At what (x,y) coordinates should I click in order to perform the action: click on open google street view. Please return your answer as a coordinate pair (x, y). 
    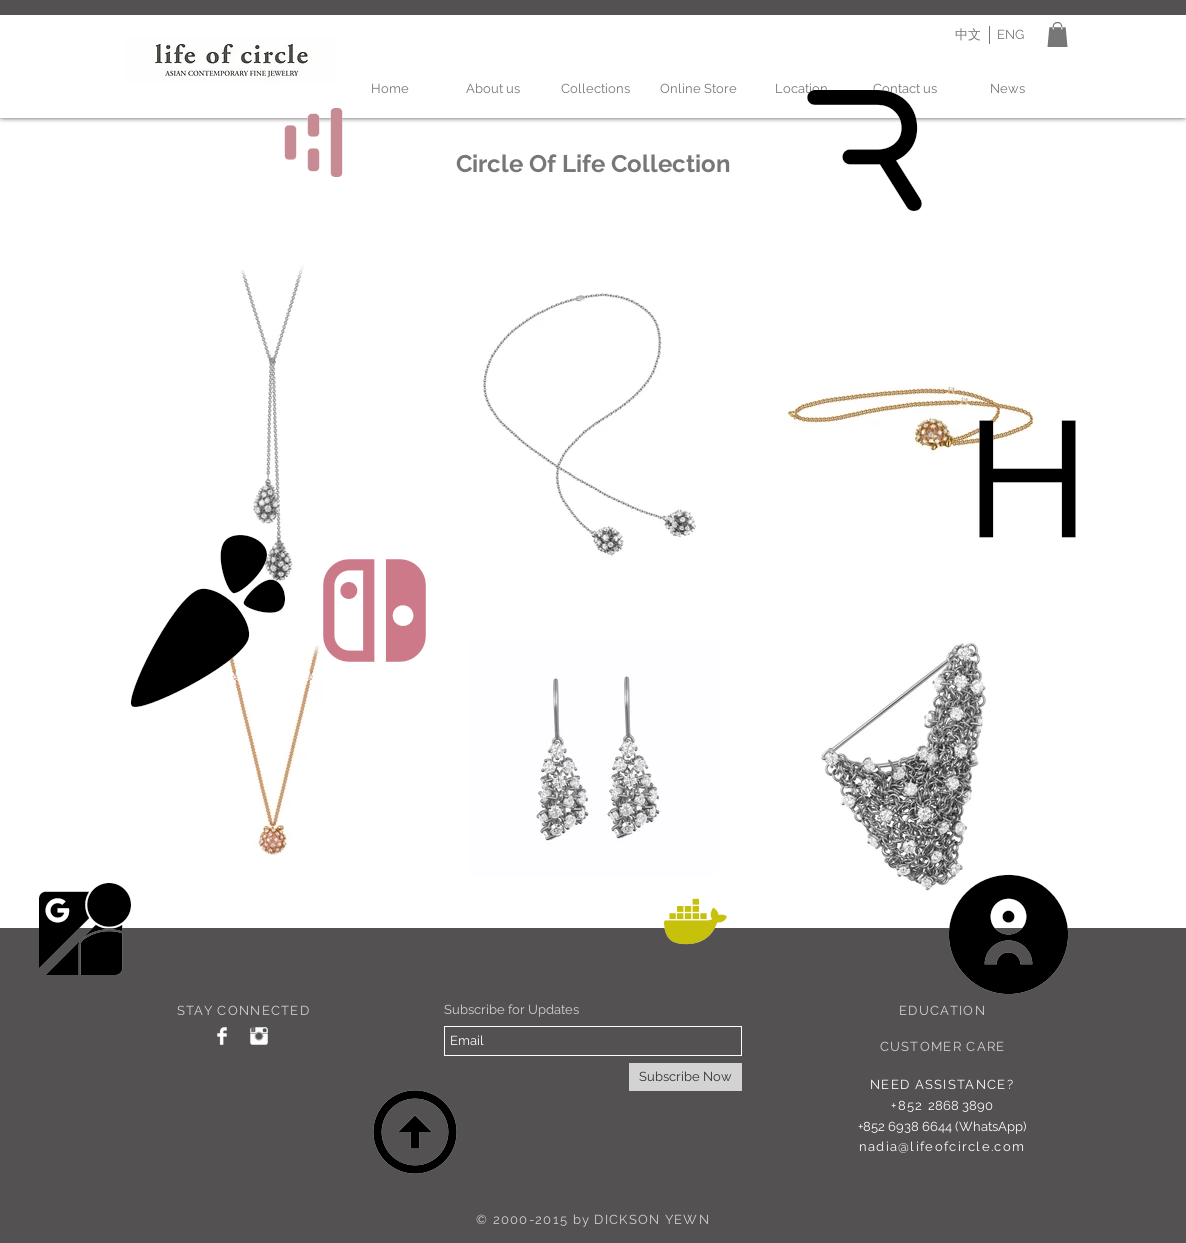
    Looking at the image, I should click on (85, 929).